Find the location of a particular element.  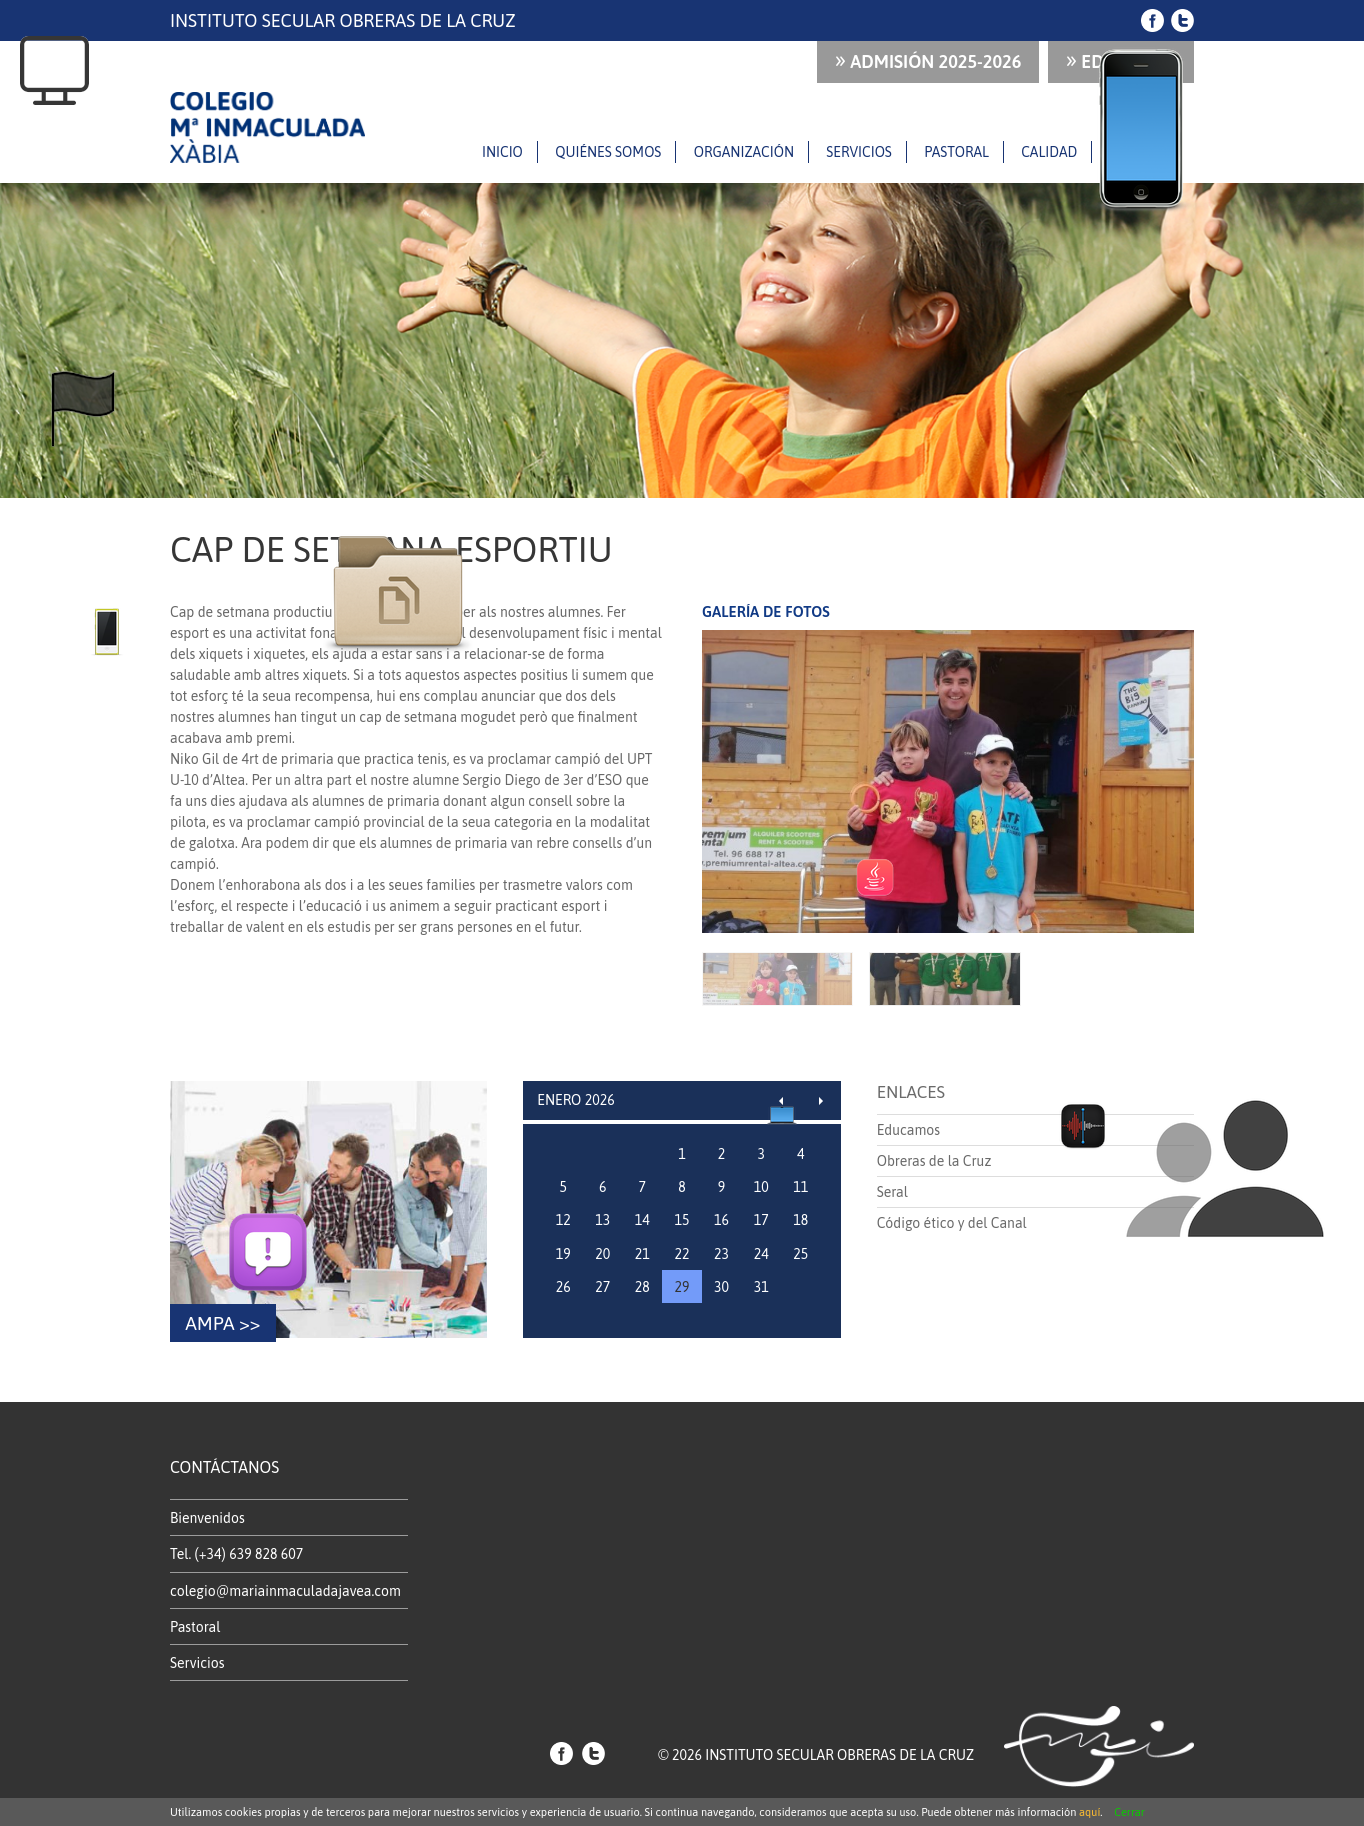

open your documents folder is located at coordinates (398, 598).